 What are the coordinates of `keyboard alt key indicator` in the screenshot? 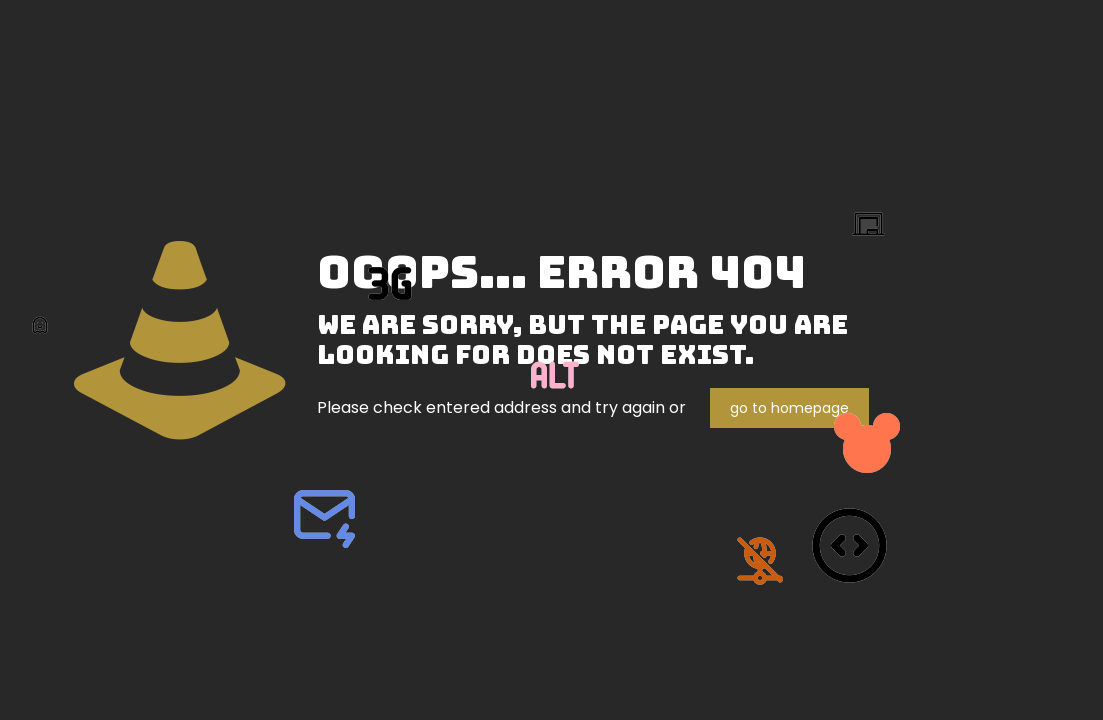 It's located at (555, 375).